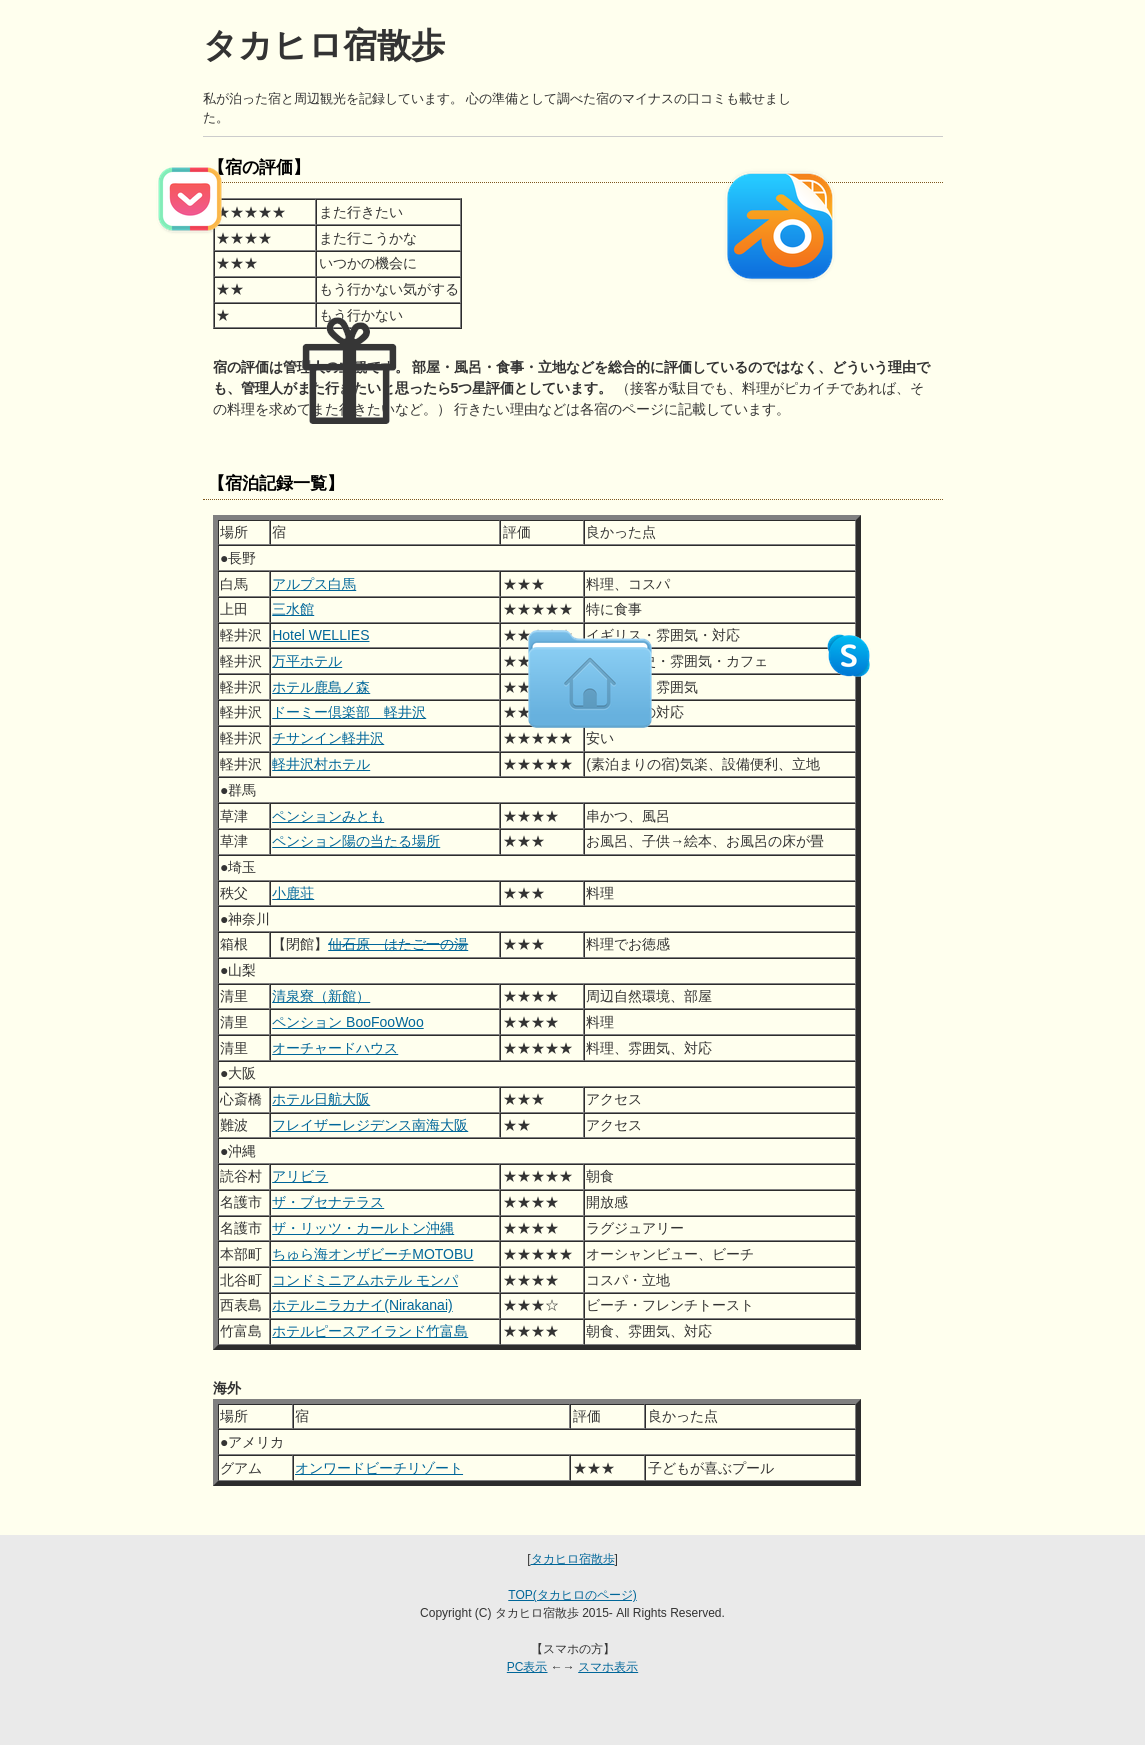 This screenshot has width=1145, height=1745. Describe the element at coordinates (590, 679) in the screenshot. I see `open your home folder` at that location.